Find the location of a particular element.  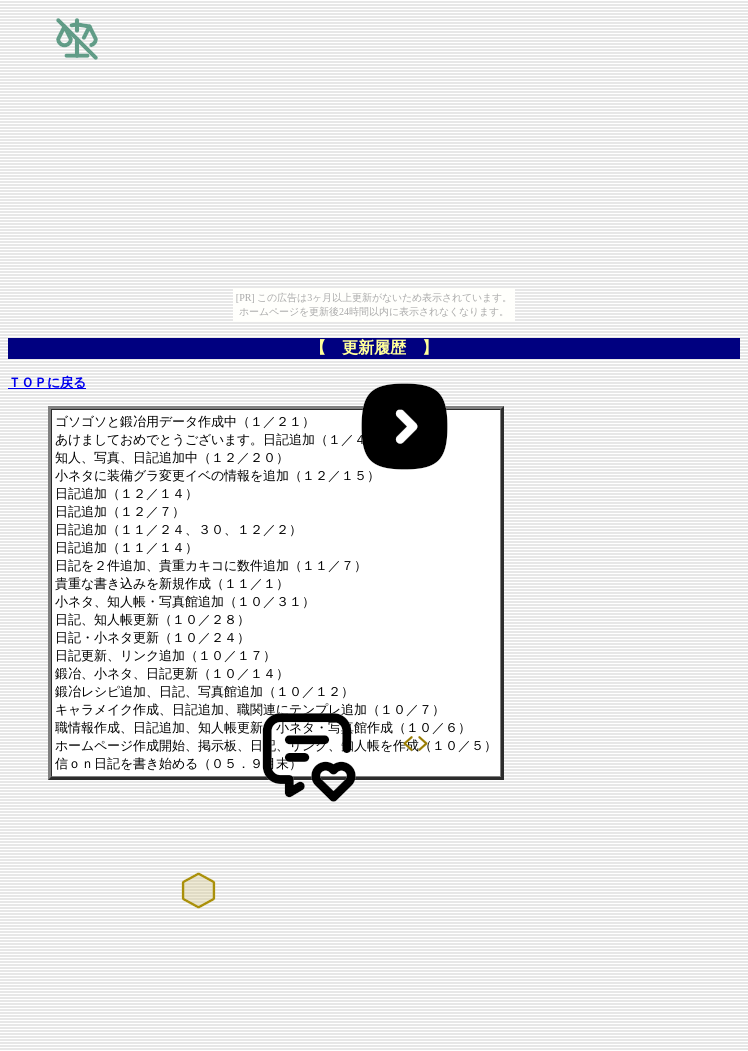

go to next item or step is located at coordinates (404, 426).